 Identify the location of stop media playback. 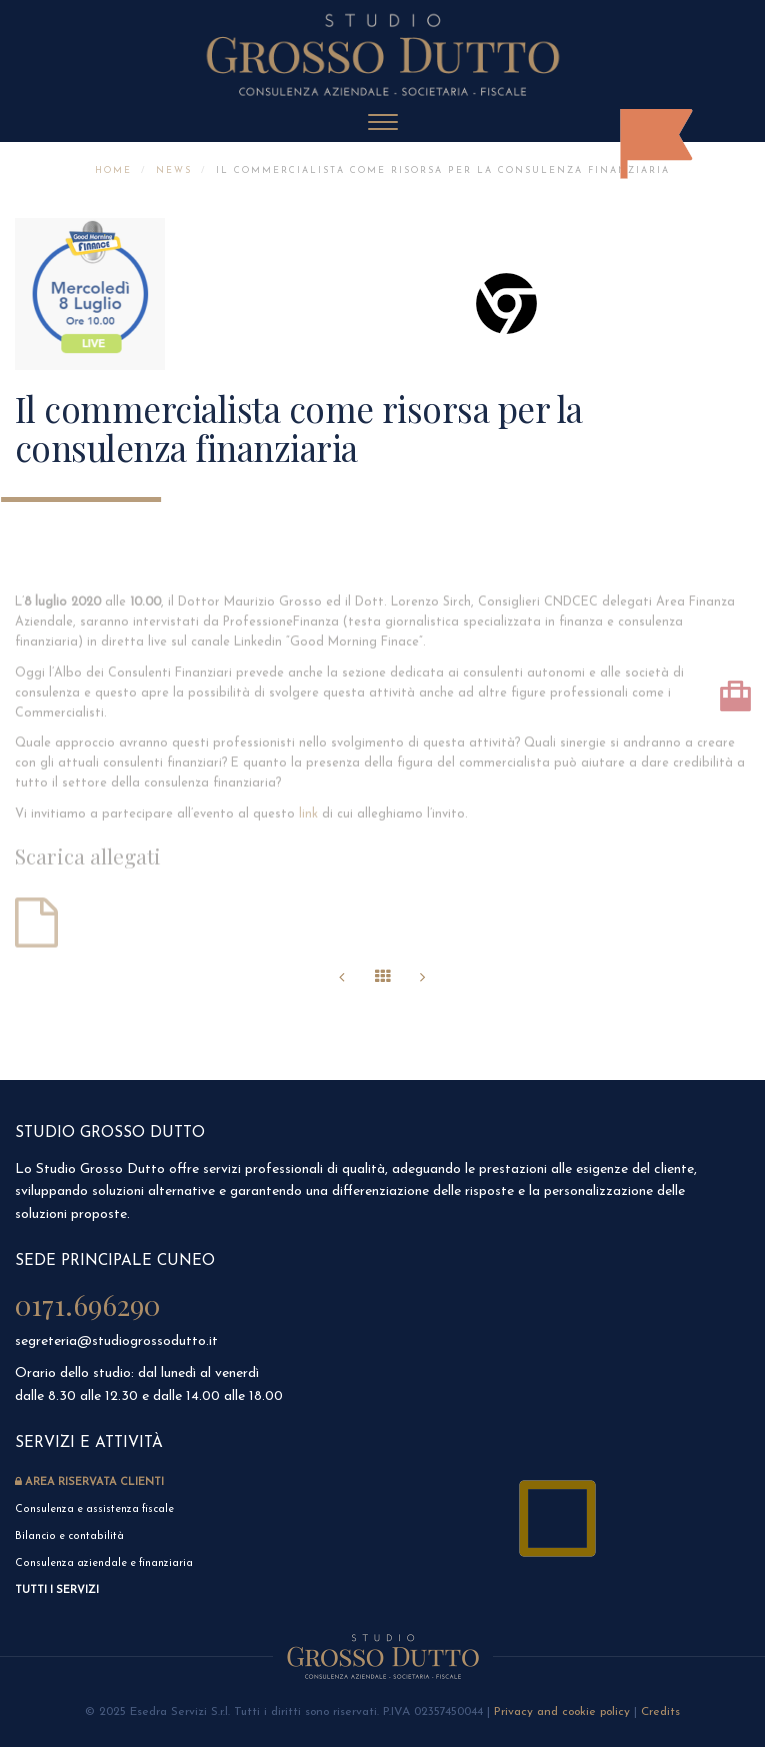
(557, 1518).